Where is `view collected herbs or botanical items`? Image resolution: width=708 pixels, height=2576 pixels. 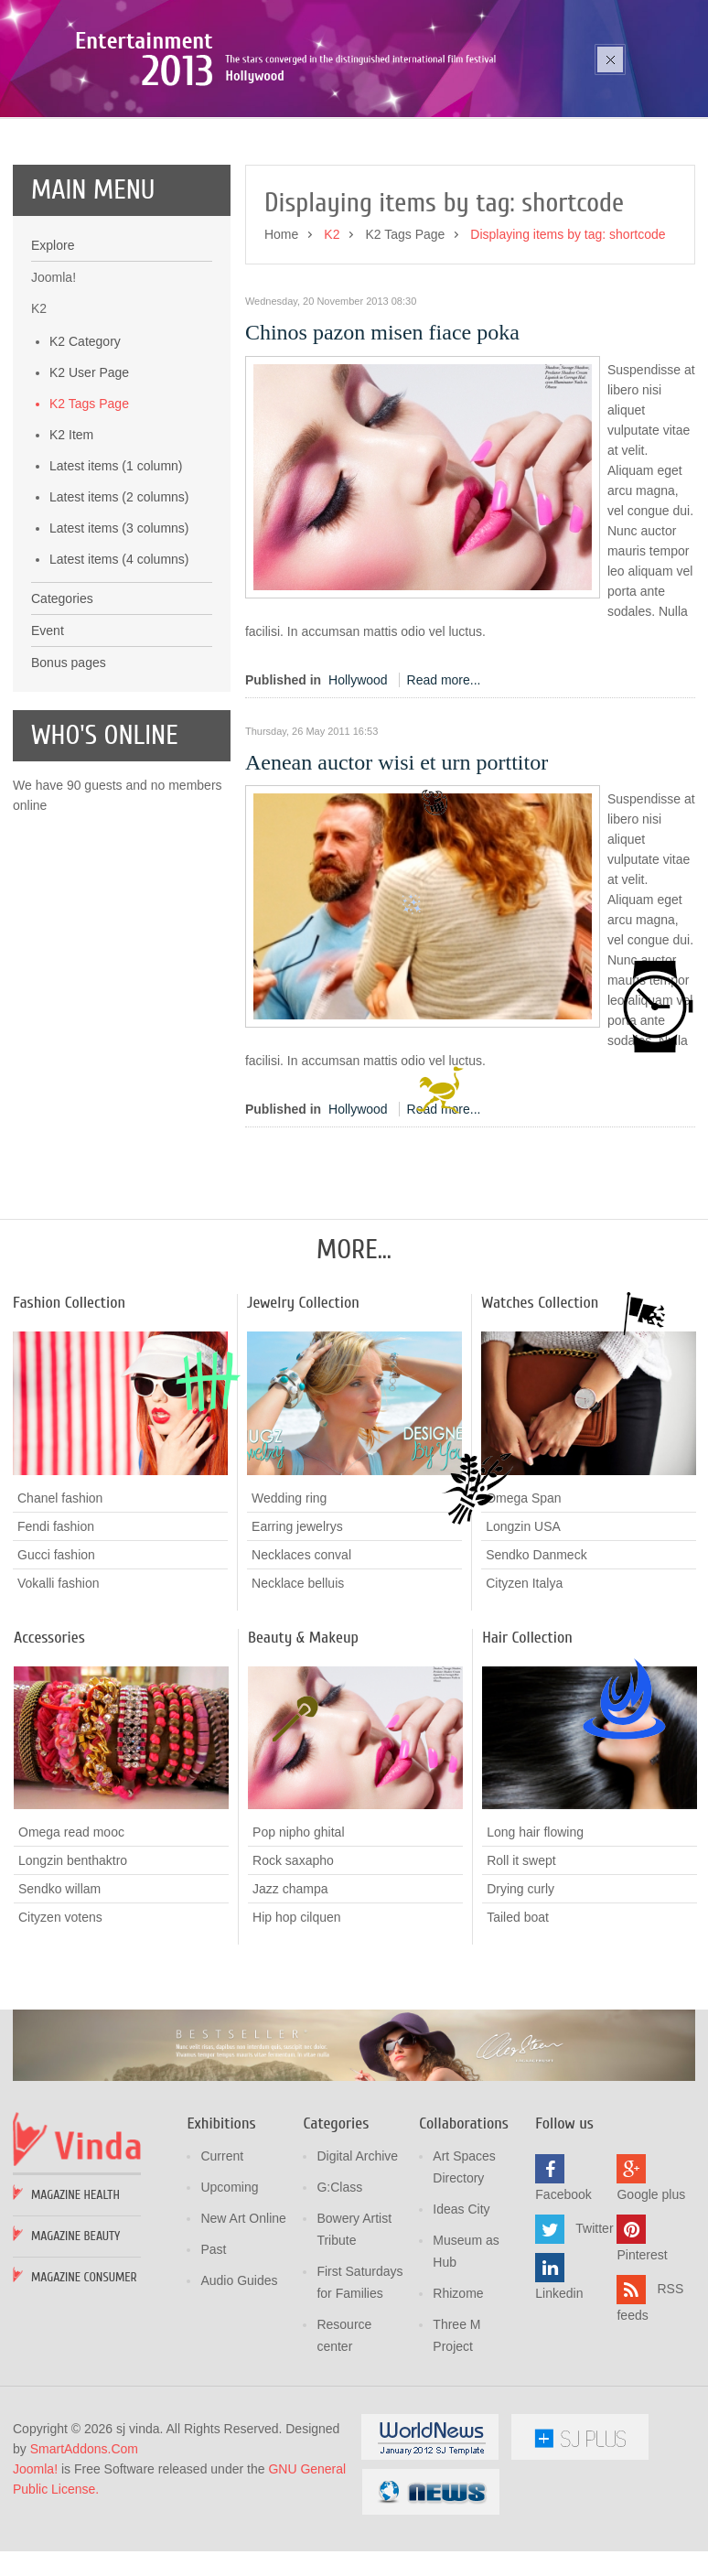
view collected herbs or botanical items is located at coordinates (477, 1489).